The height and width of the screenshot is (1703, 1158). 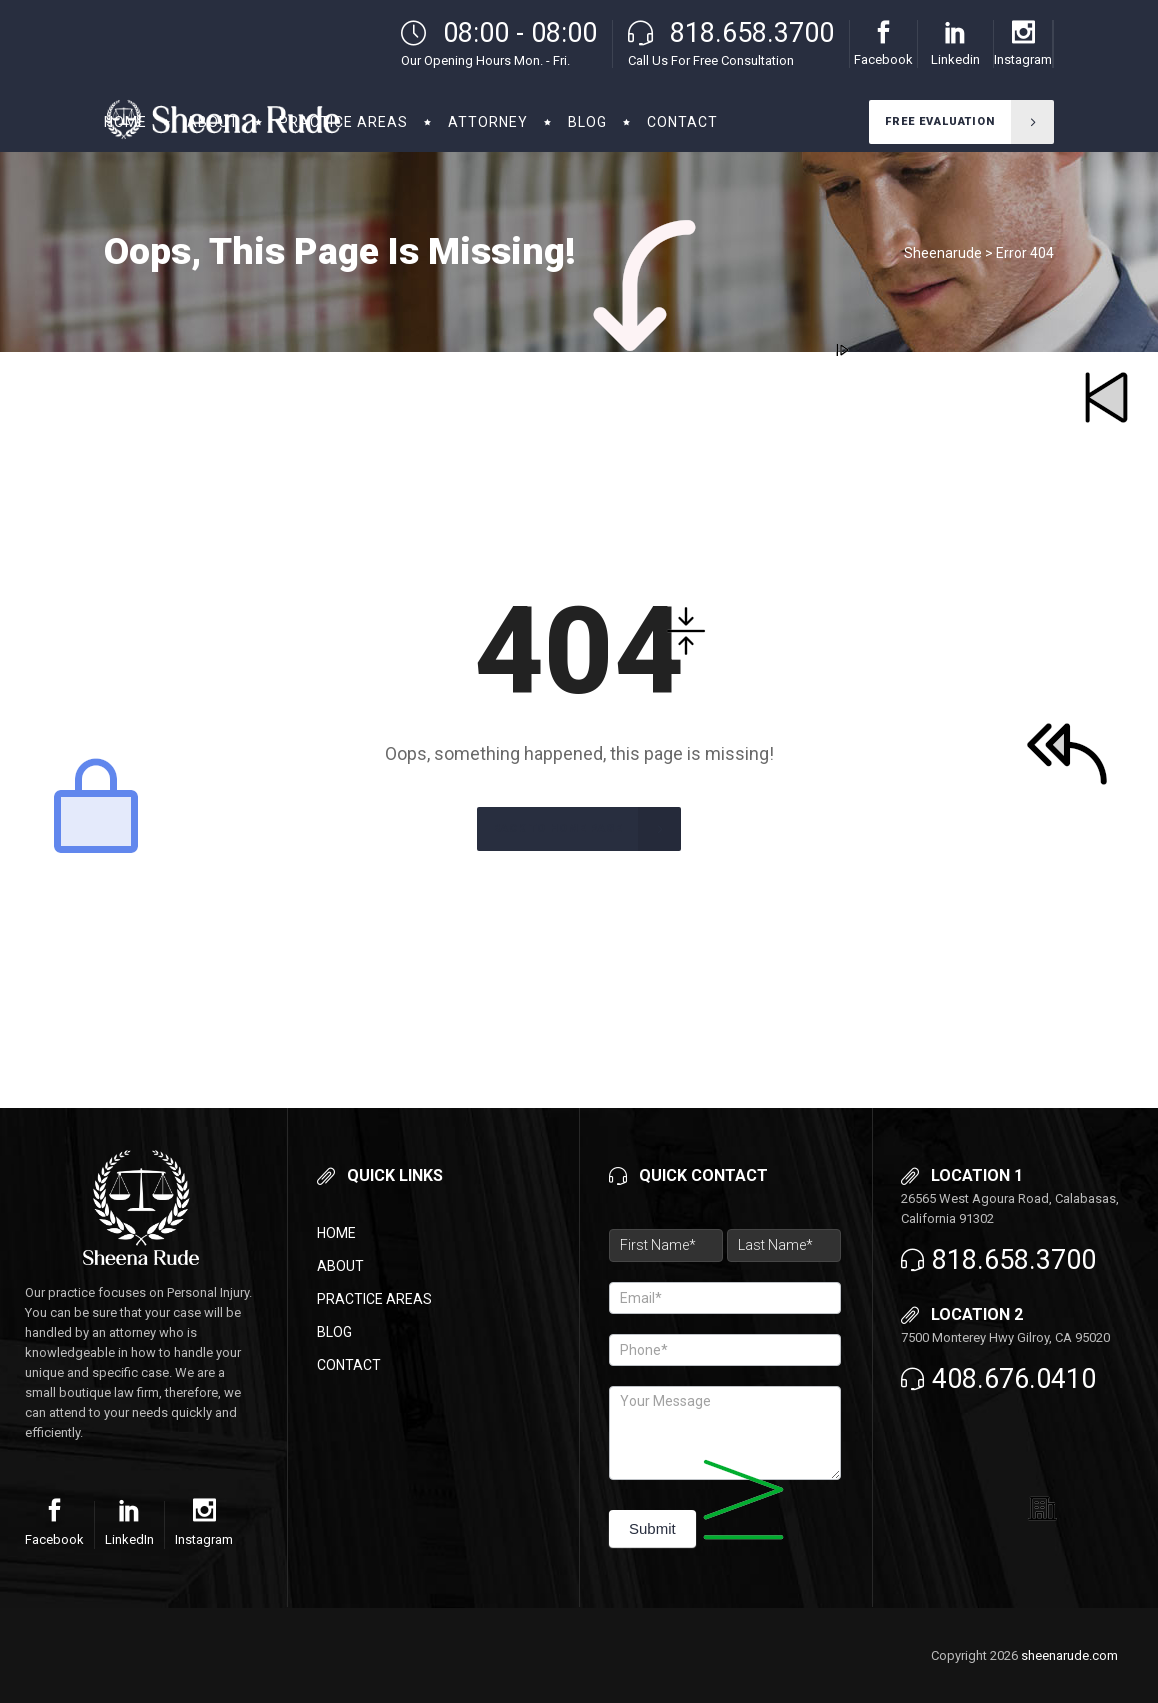 I want to click on go back and down in navigation, so click(x=644, y=285).